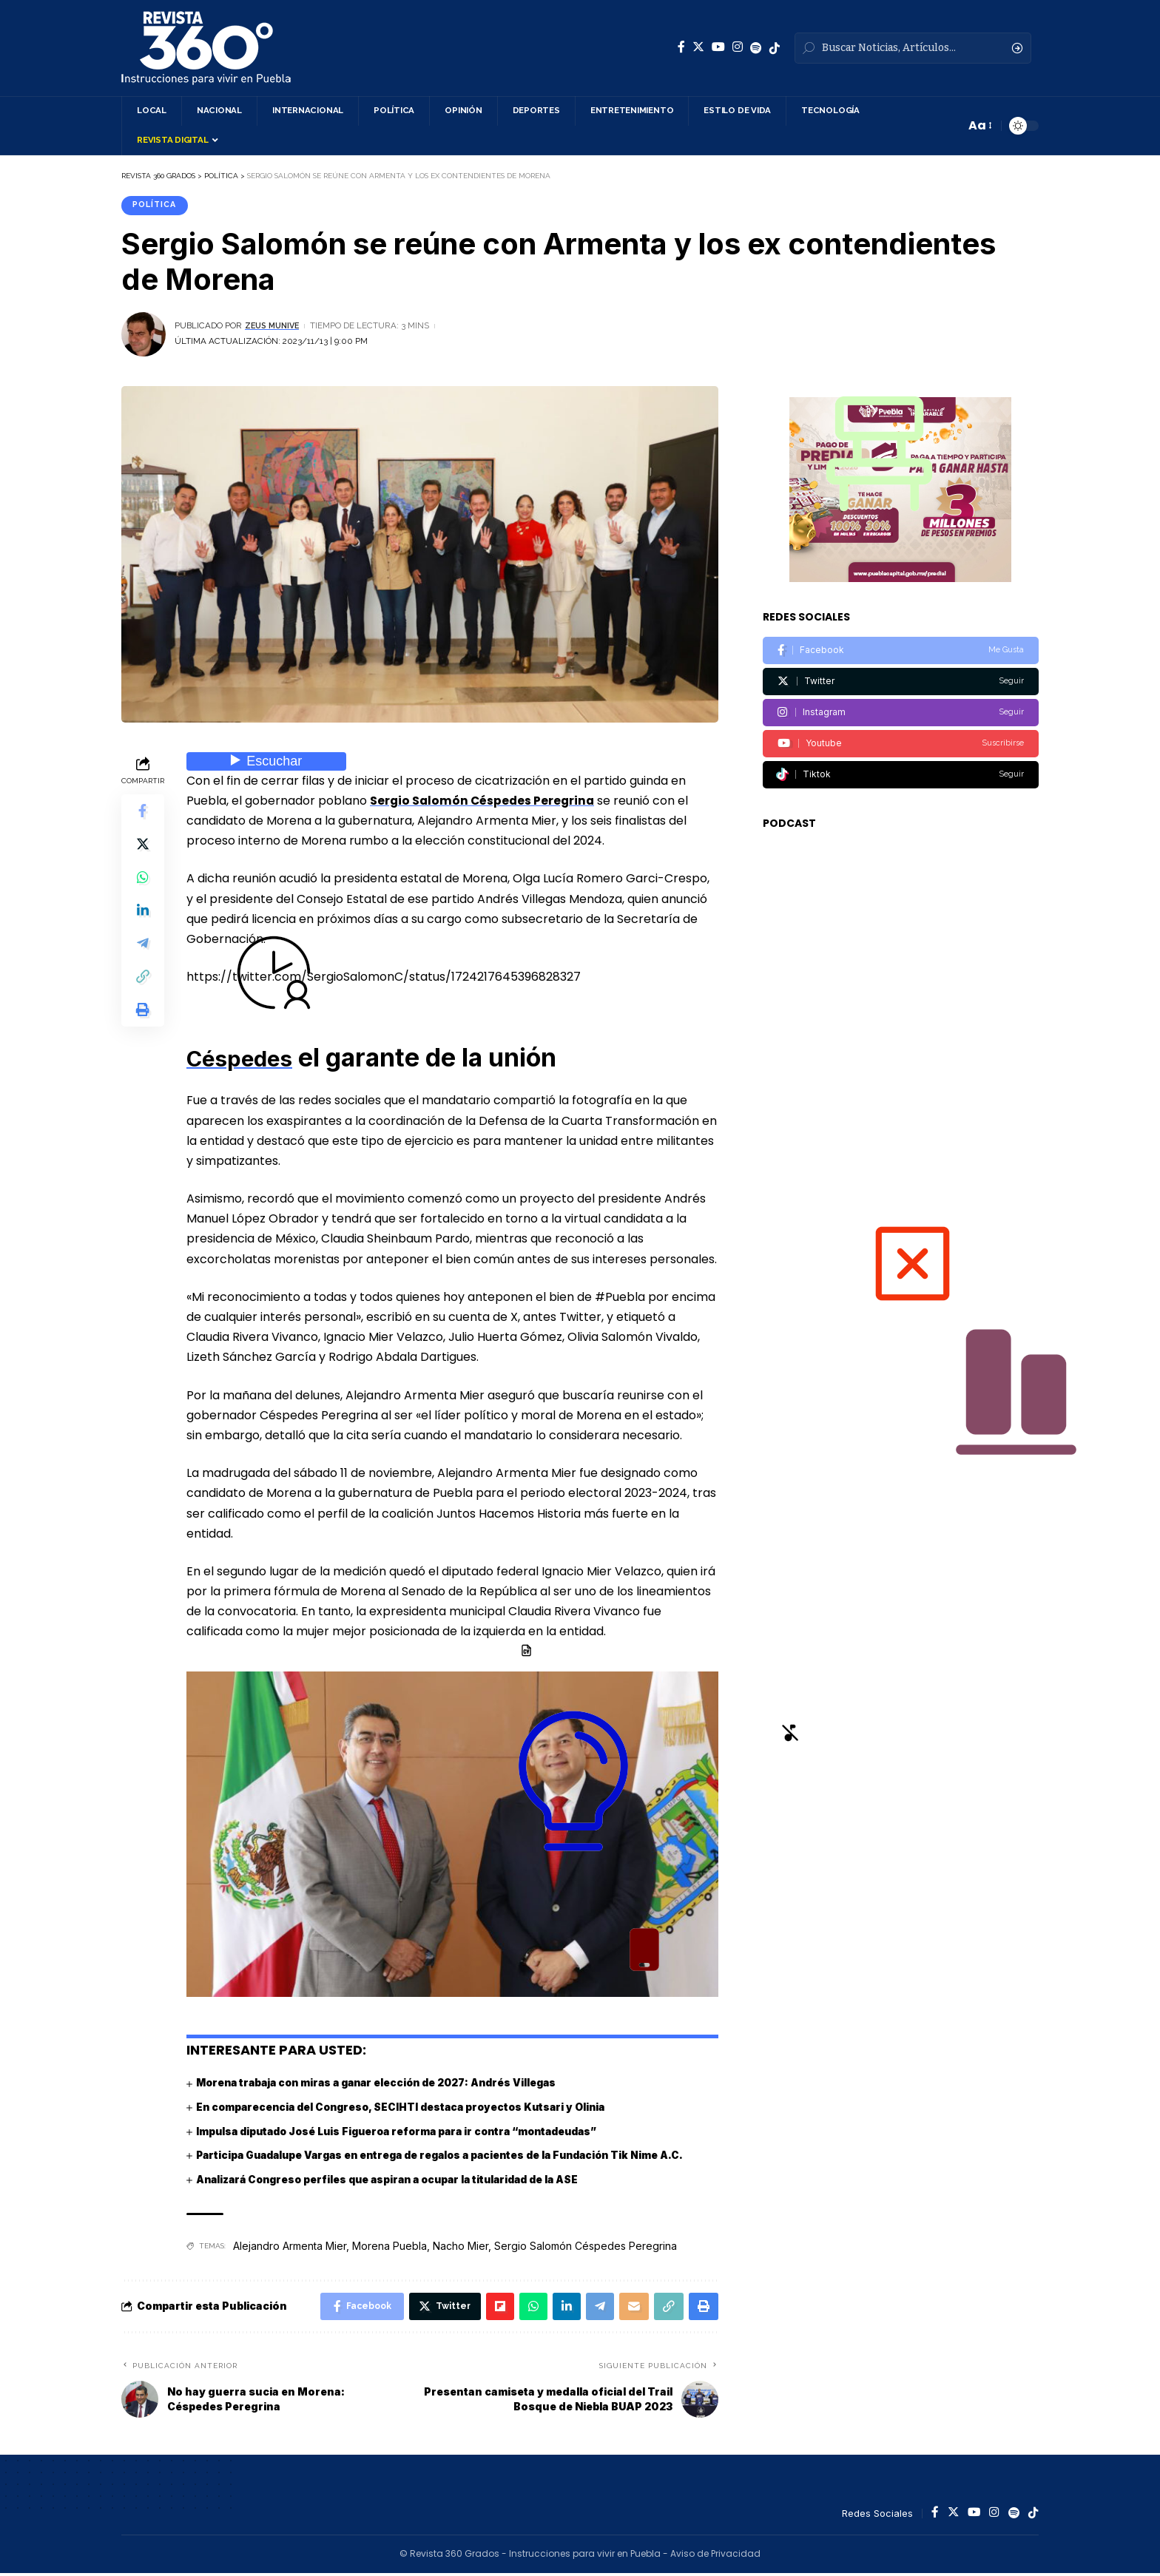  Describe the element at coordinates (879, 453) in the screenshot. I see `browse furniture or seating options` at that location.